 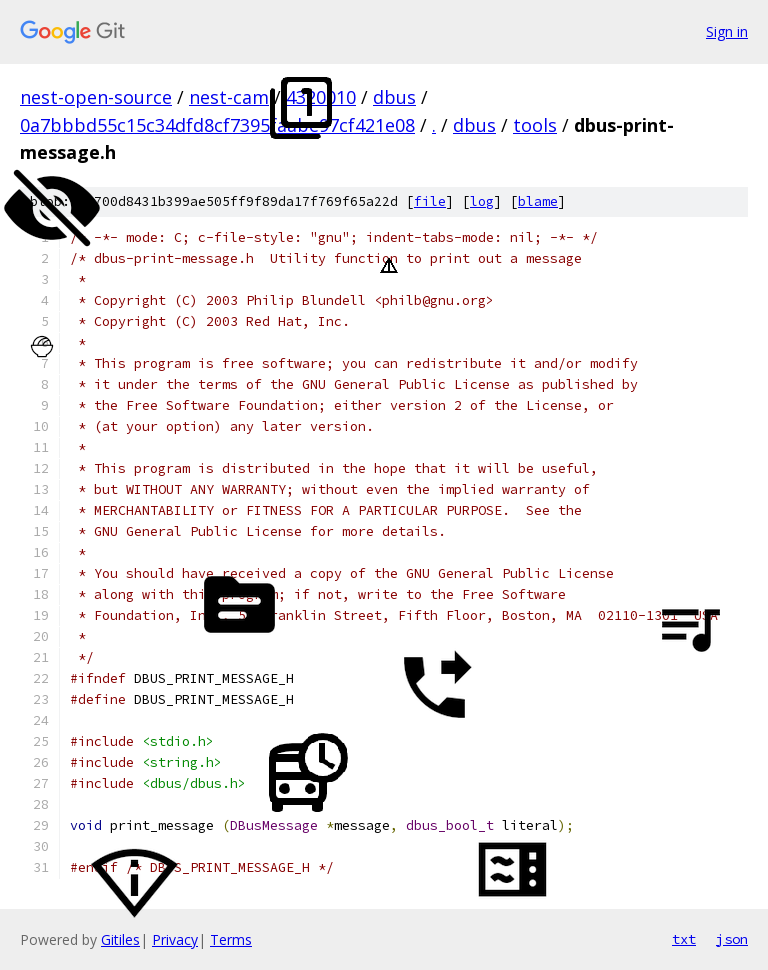 I want to click on open topic or file folder, so click(x=239, y=604).